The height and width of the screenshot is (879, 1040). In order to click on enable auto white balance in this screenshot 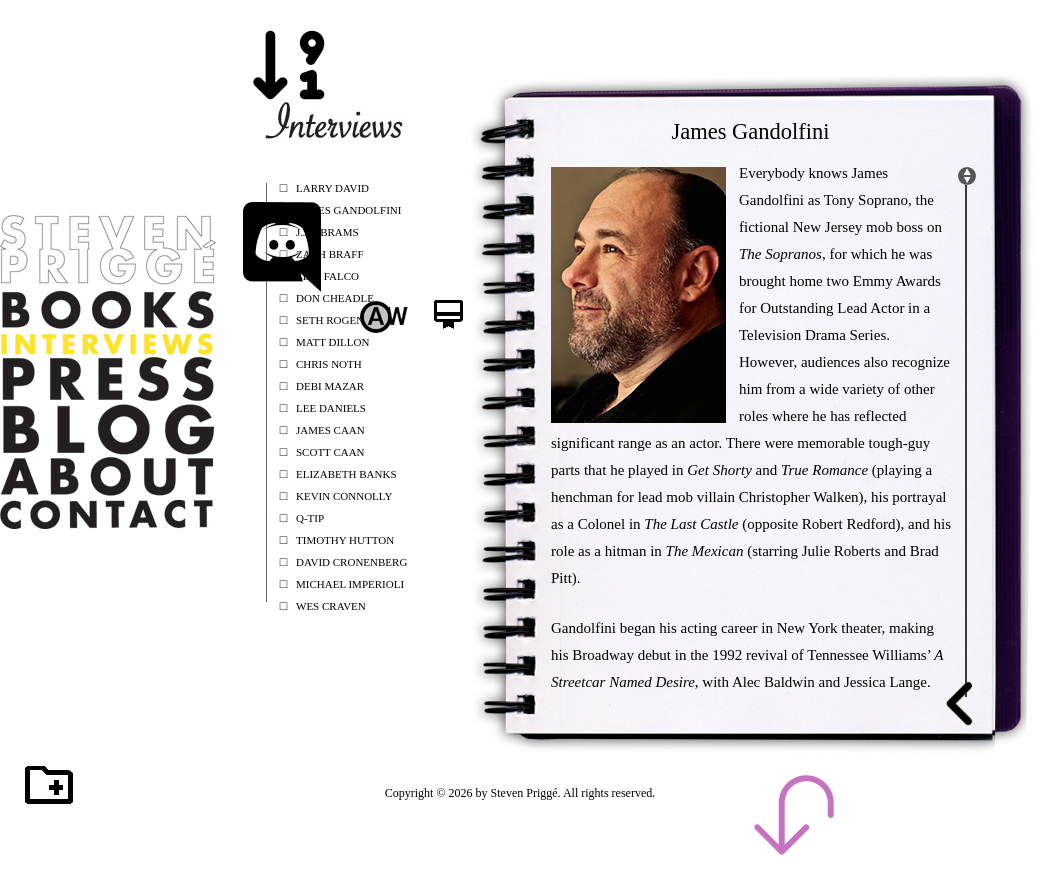, I will do `click(384, 317)`.